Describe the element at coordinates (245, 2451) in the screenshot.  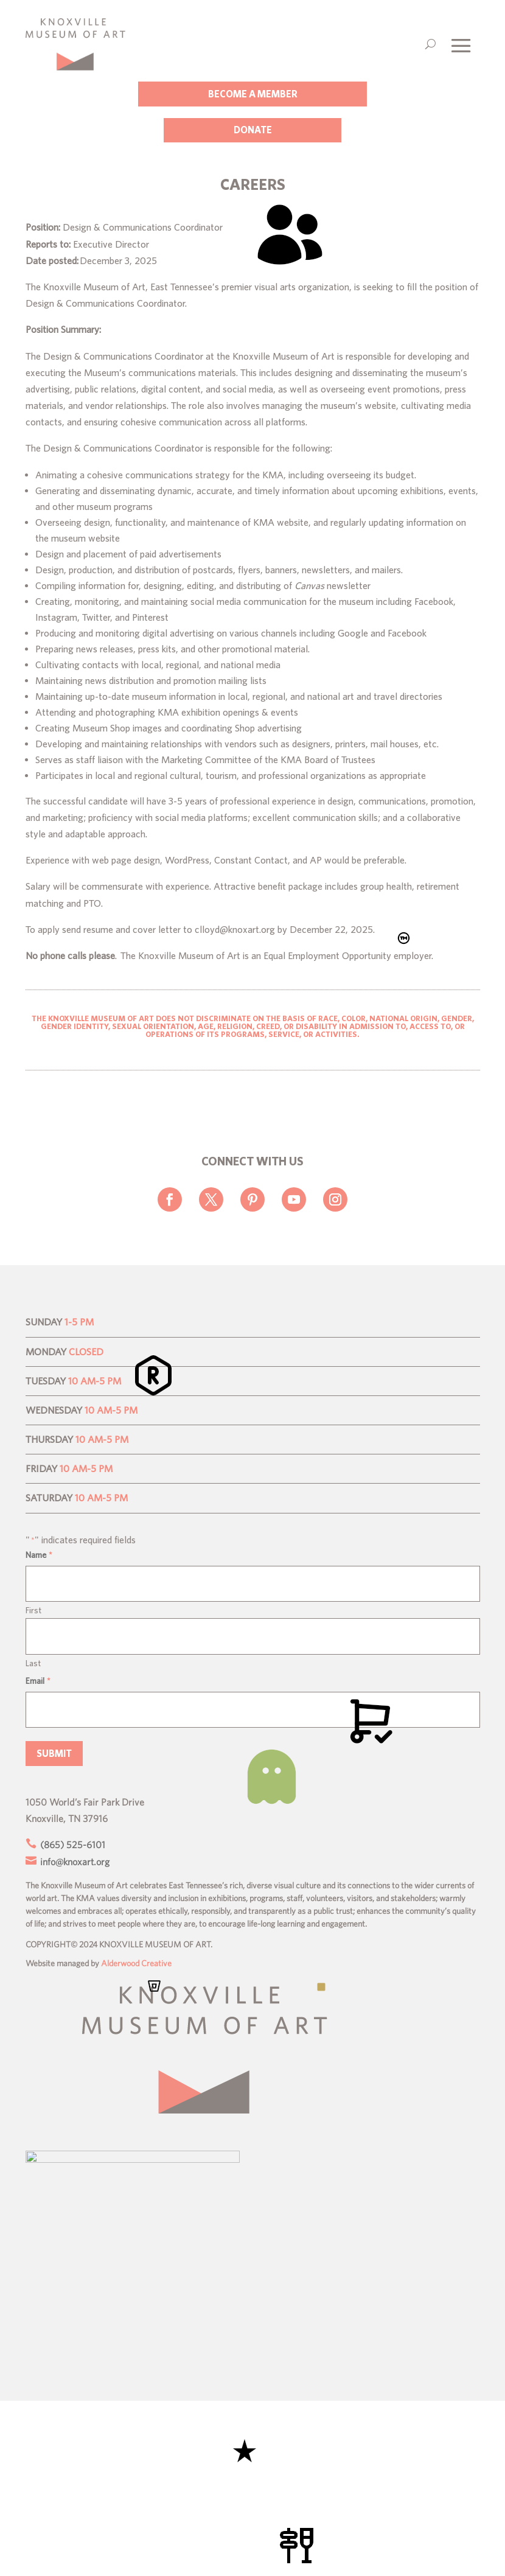
I see `rate or review an item` at that location.